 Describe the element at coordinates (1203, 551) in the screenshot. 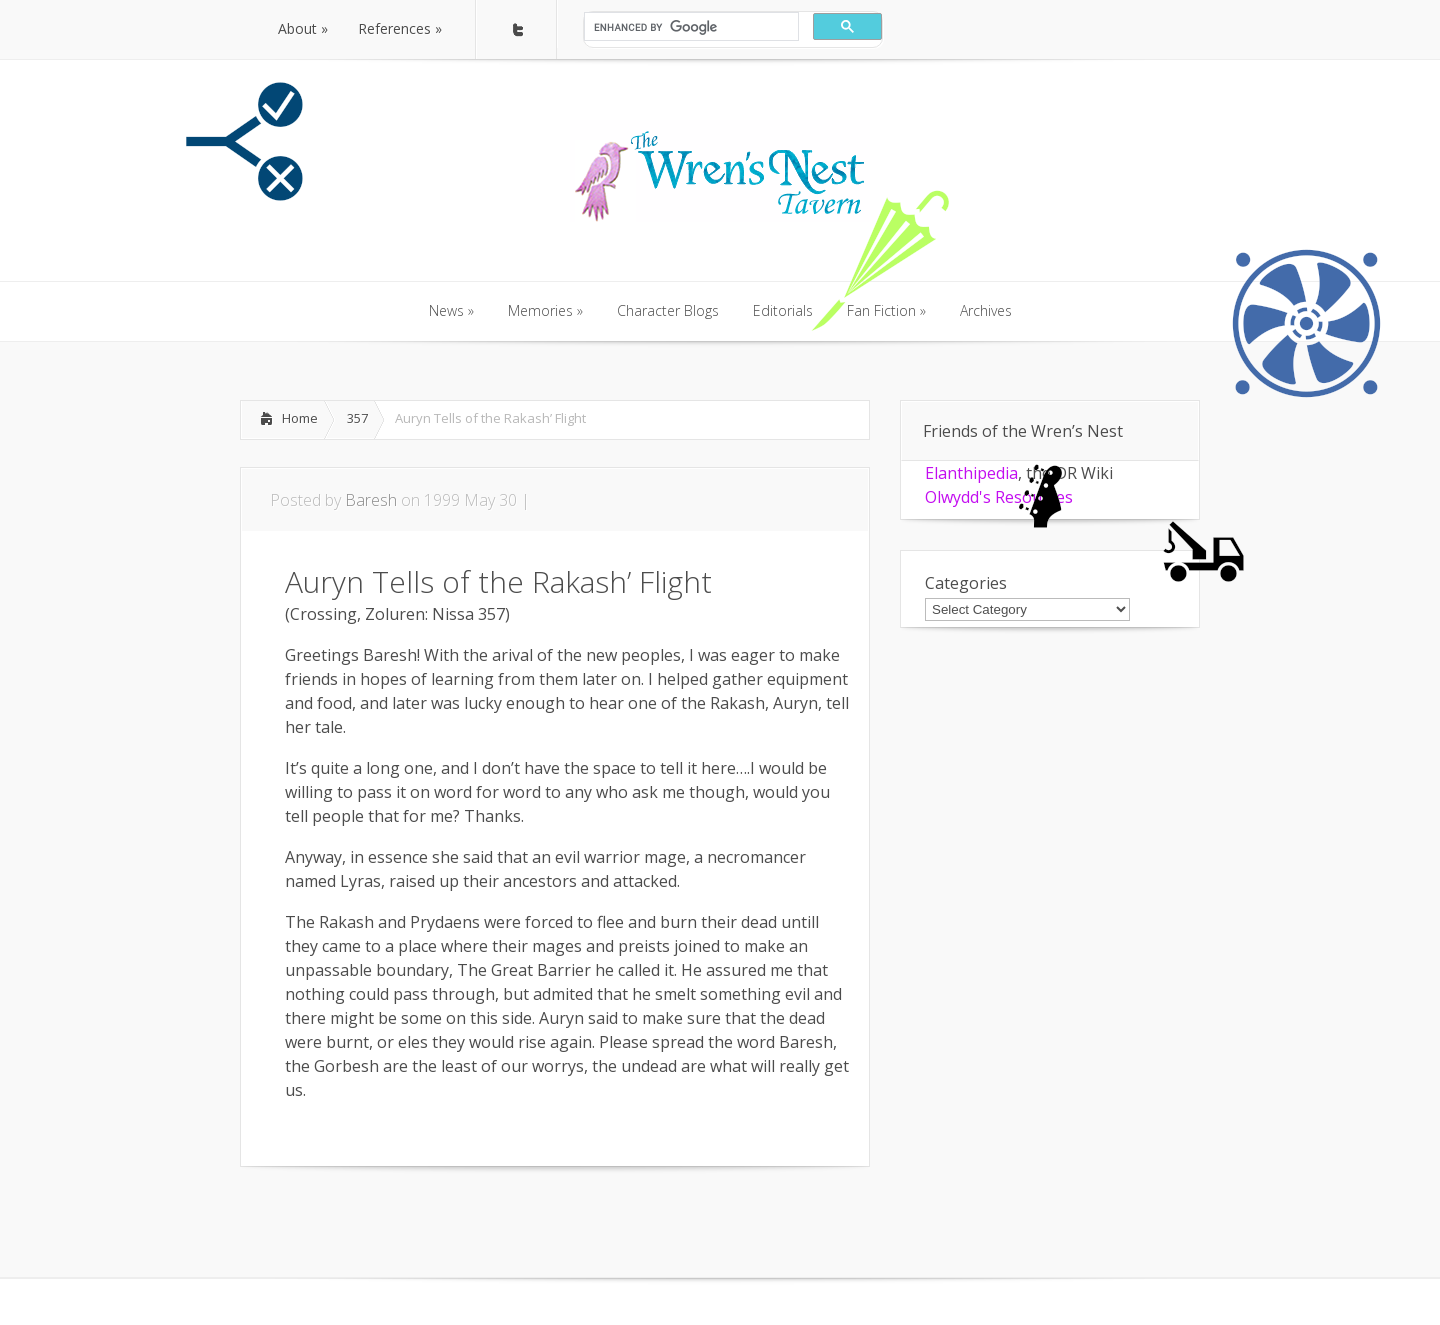

I see `request roadside assistance` at that location.